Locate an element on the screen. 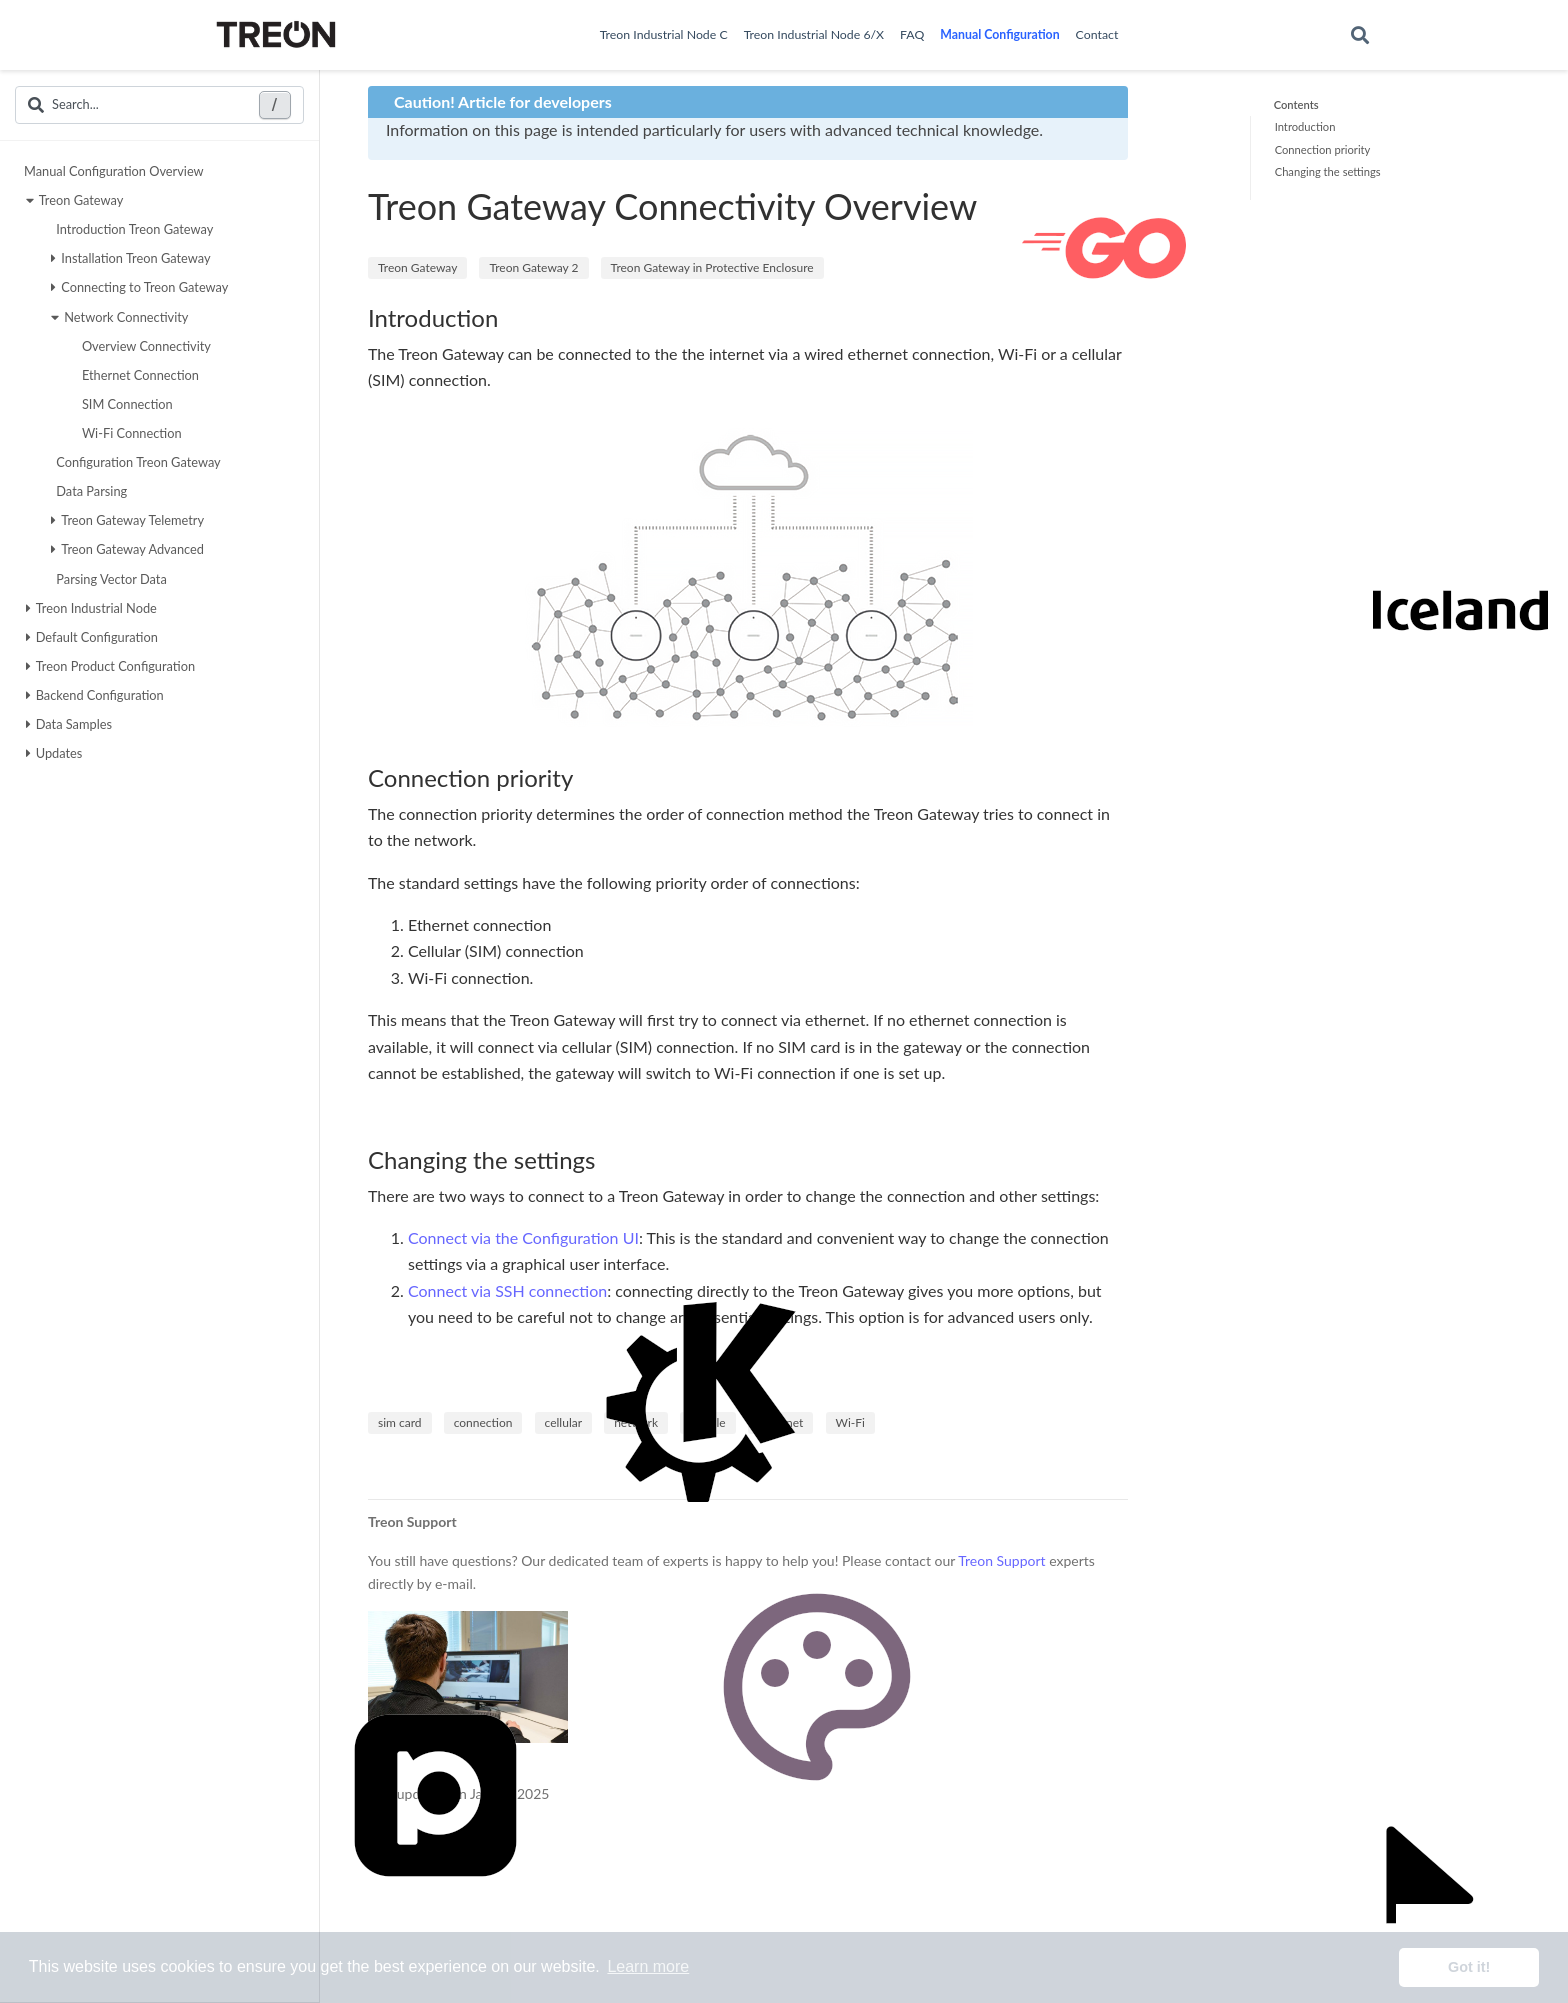 This screenshot has width=1568, height=2003. access color or theme customization options is located at coordinates (817, 1687).